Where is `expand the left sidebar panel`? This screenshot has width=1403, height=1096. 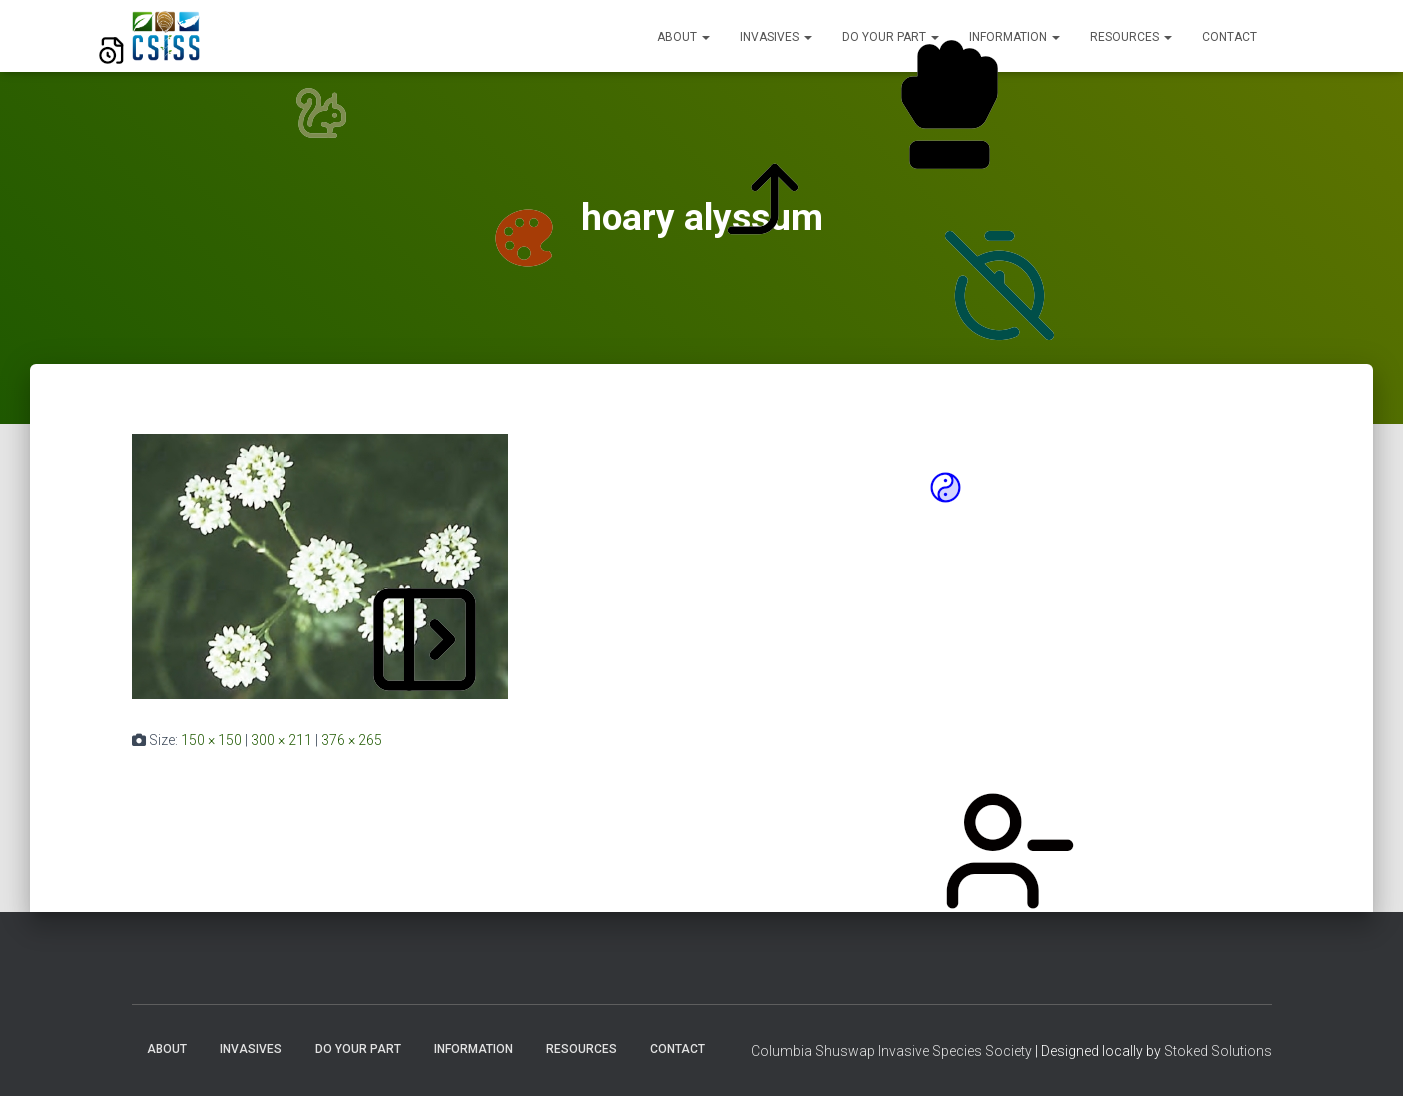
expand the left sidebar panel is located at coordinates (424, 639).